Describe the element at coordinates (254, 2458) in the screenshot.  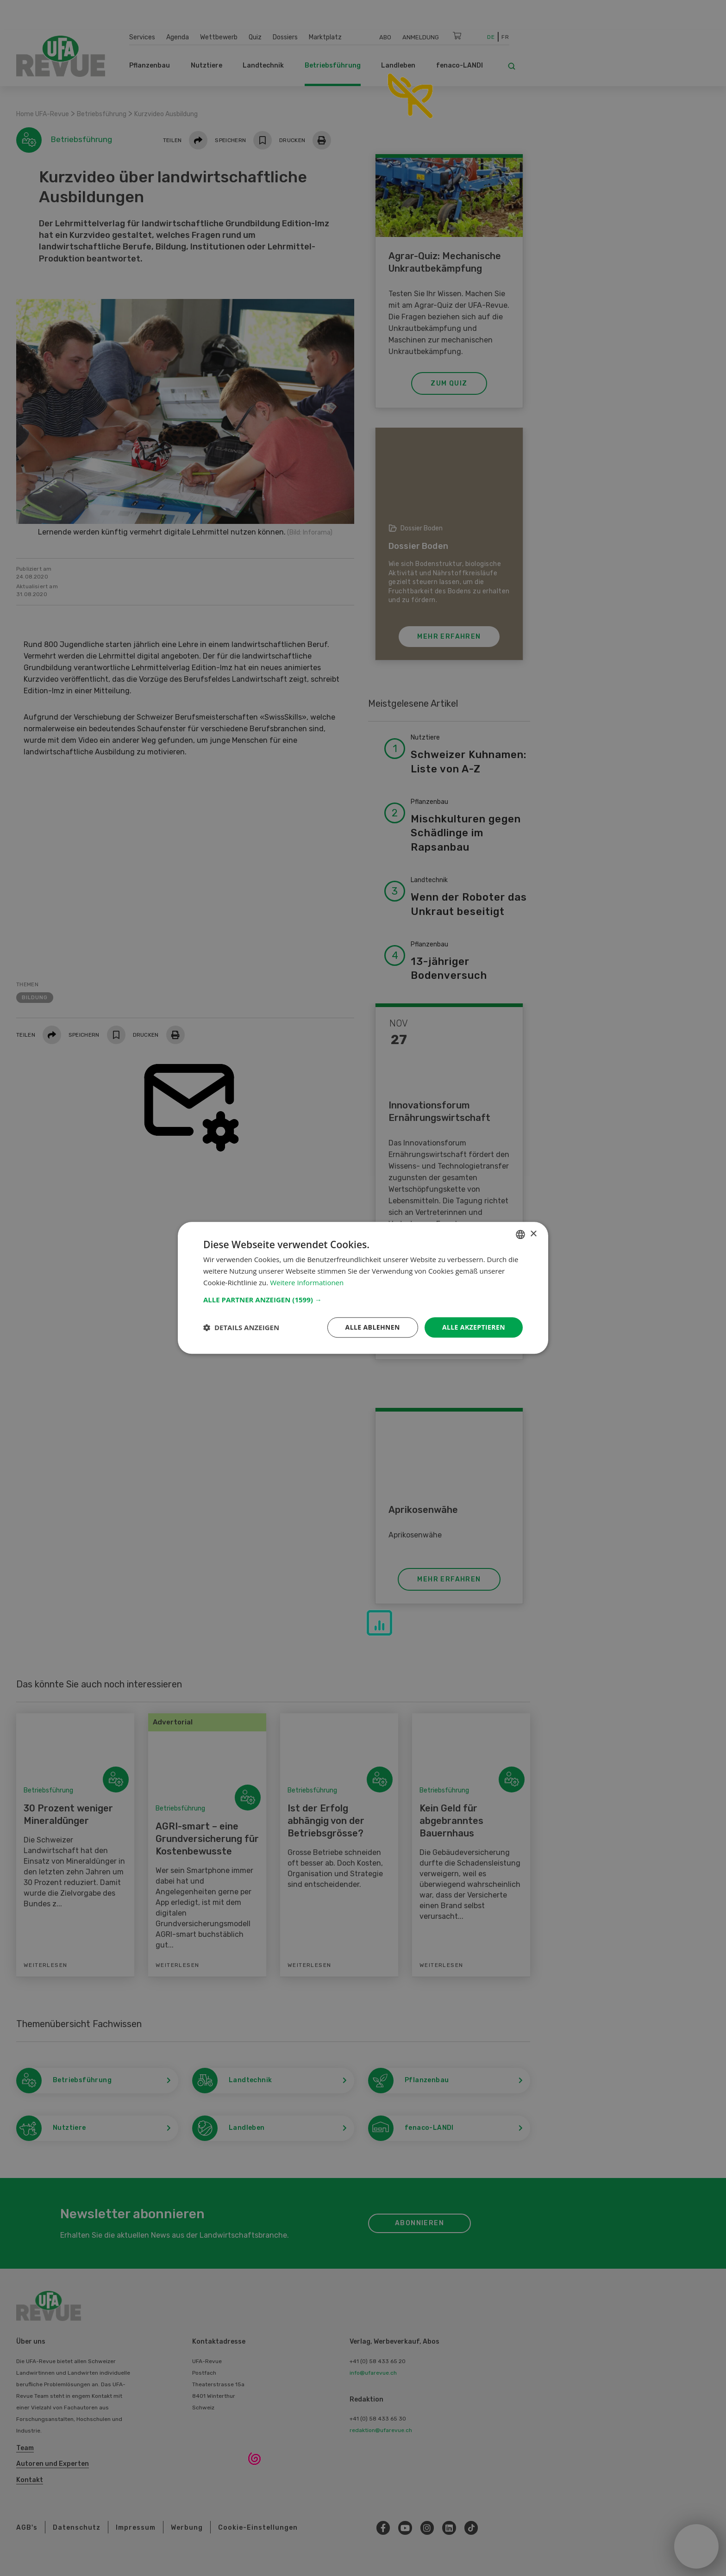
I see `indicates loading or processing in progress` at that location.